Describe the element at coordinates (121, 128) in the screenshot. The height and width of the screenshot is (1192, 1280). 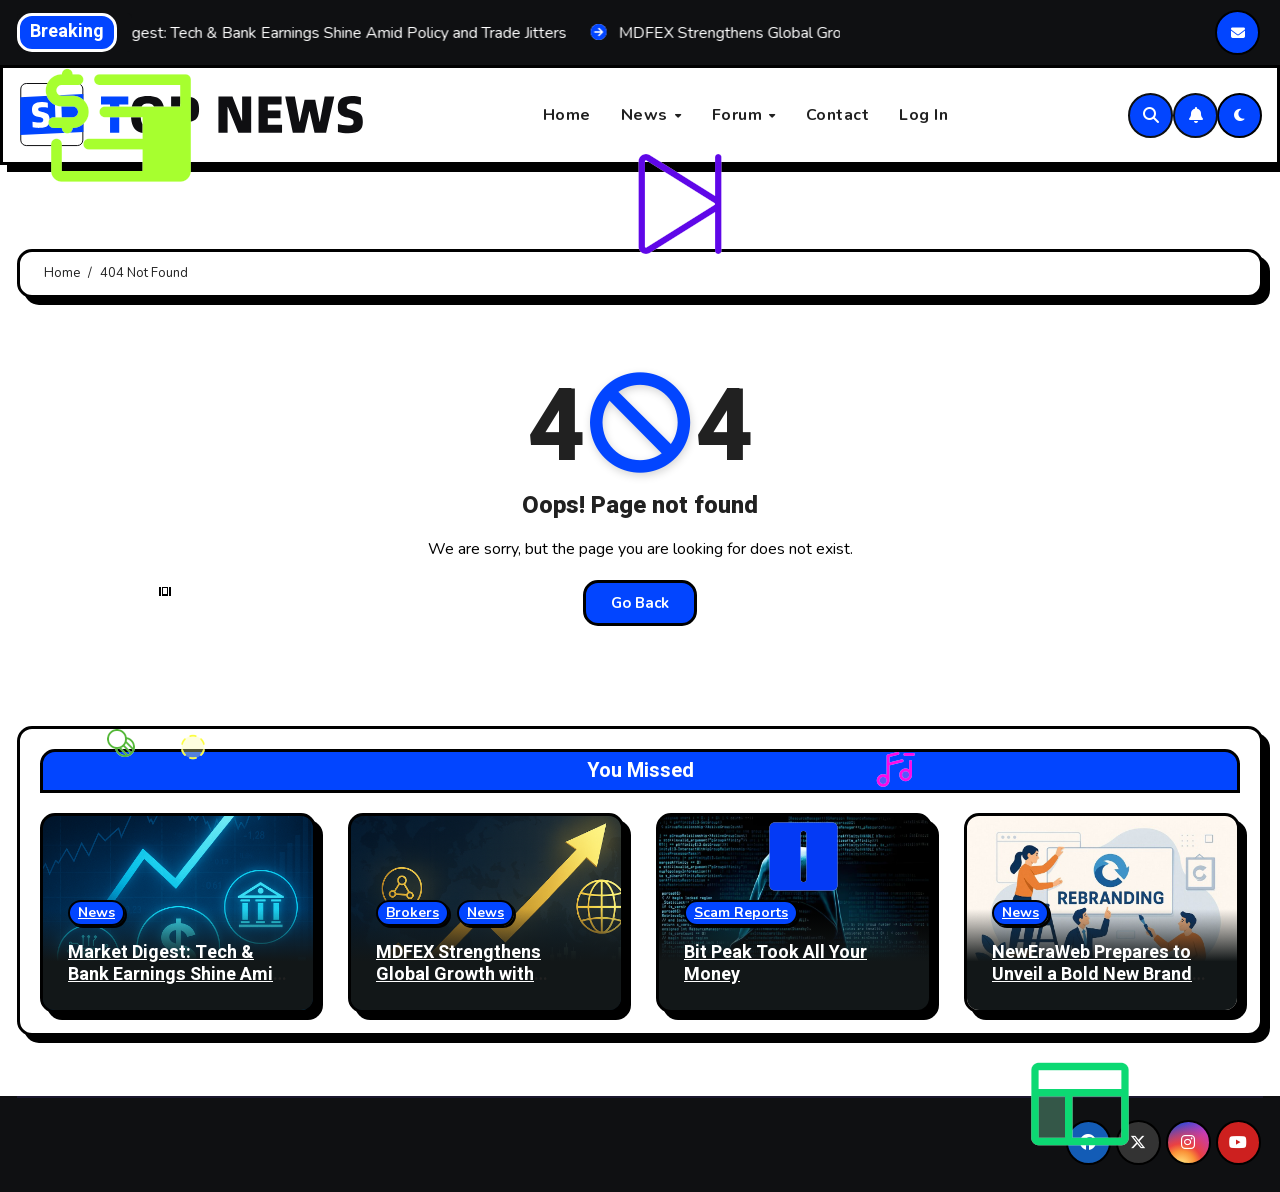
I see `view or access invoices` at that location.